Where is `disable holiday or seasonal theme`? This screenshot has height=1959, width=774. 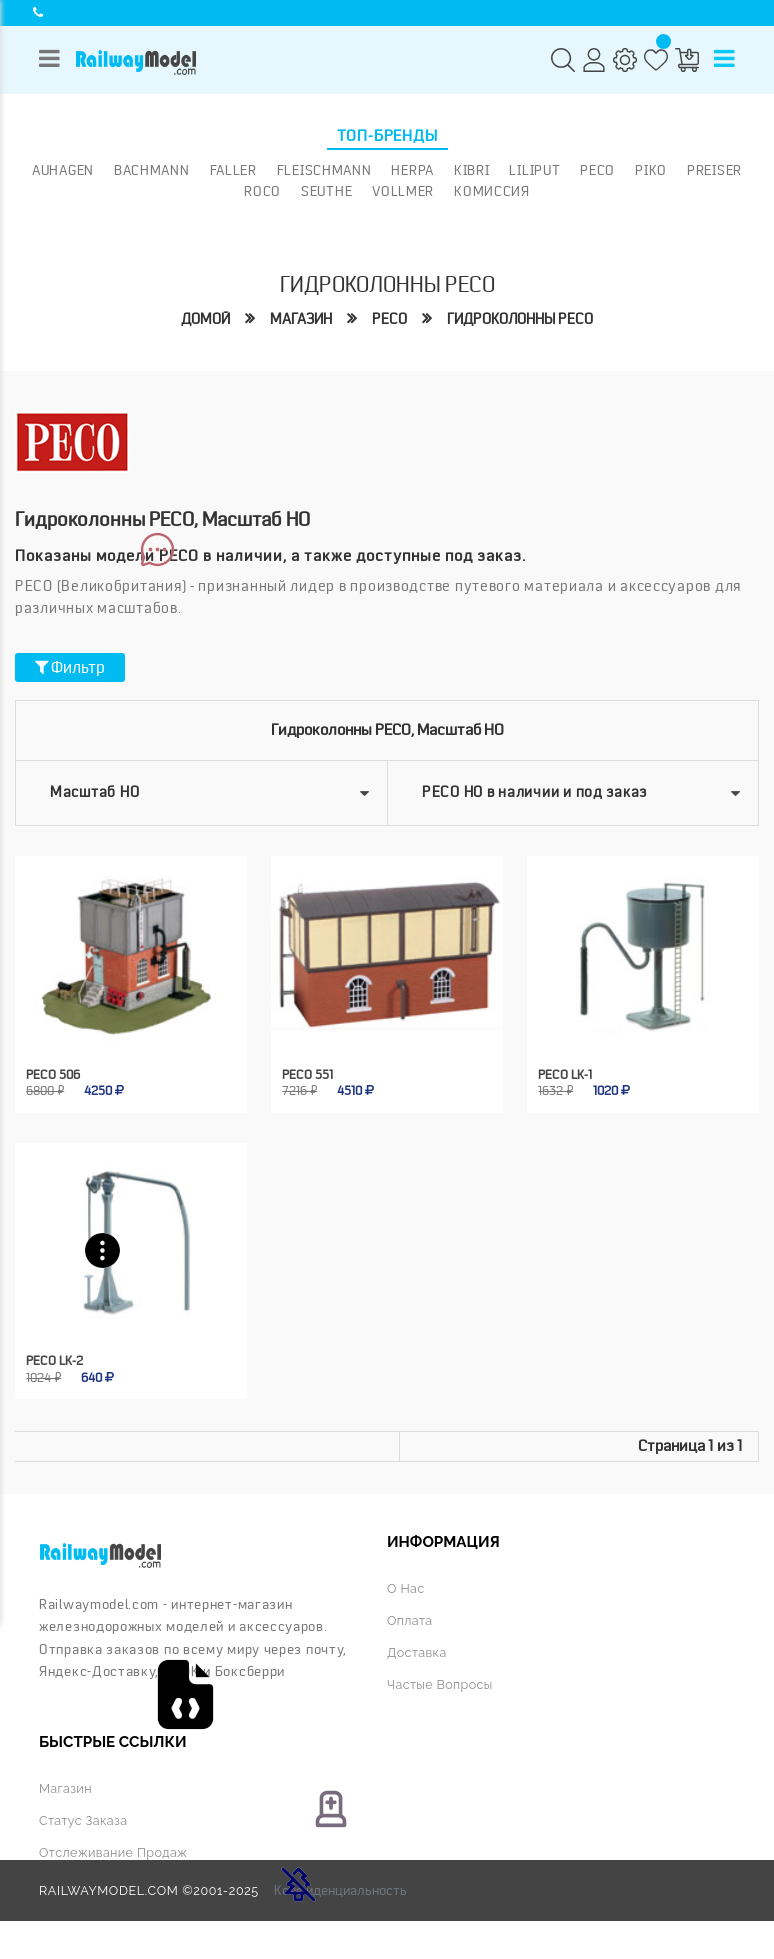
disable holiday or seasonal theme is located at coordinates (298, 1884).